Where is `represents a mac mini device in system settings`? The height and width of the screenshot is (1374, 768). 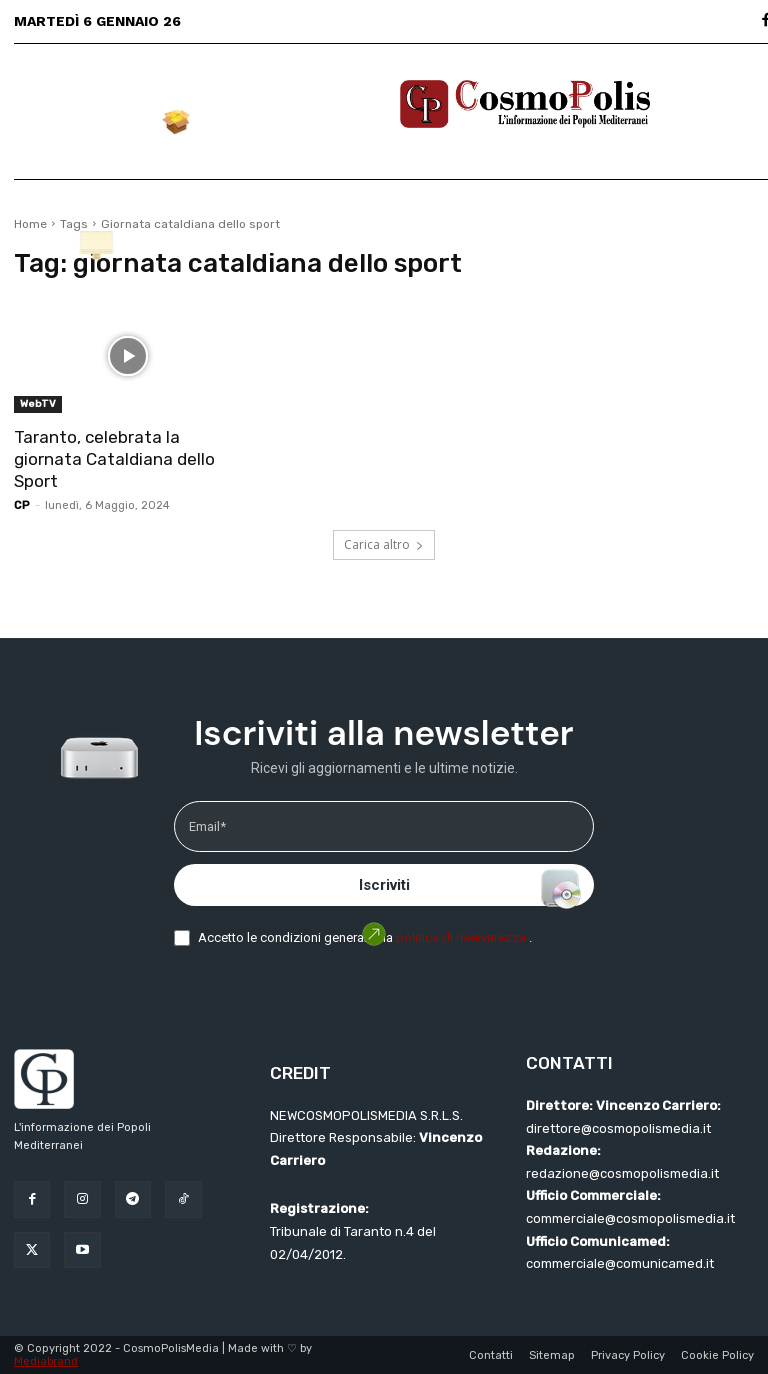
represents a mac mini device in system settings is located at coordinates (99, 757).